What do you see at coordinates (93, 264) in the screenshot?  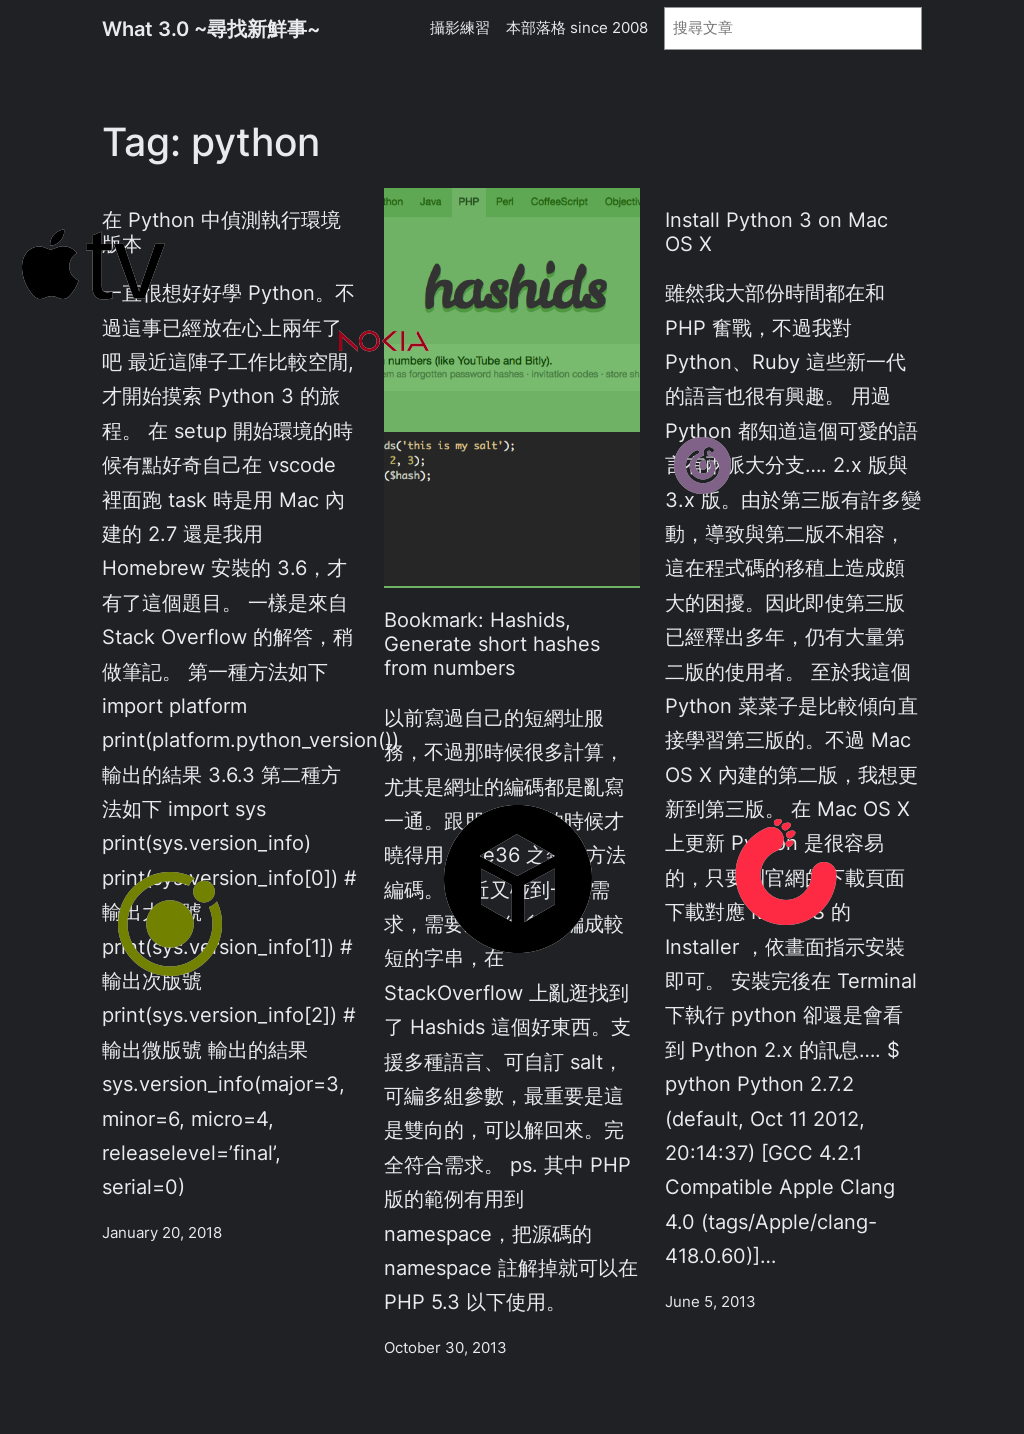 I see `open the Apple TV app` at bounding box center [93, 264].